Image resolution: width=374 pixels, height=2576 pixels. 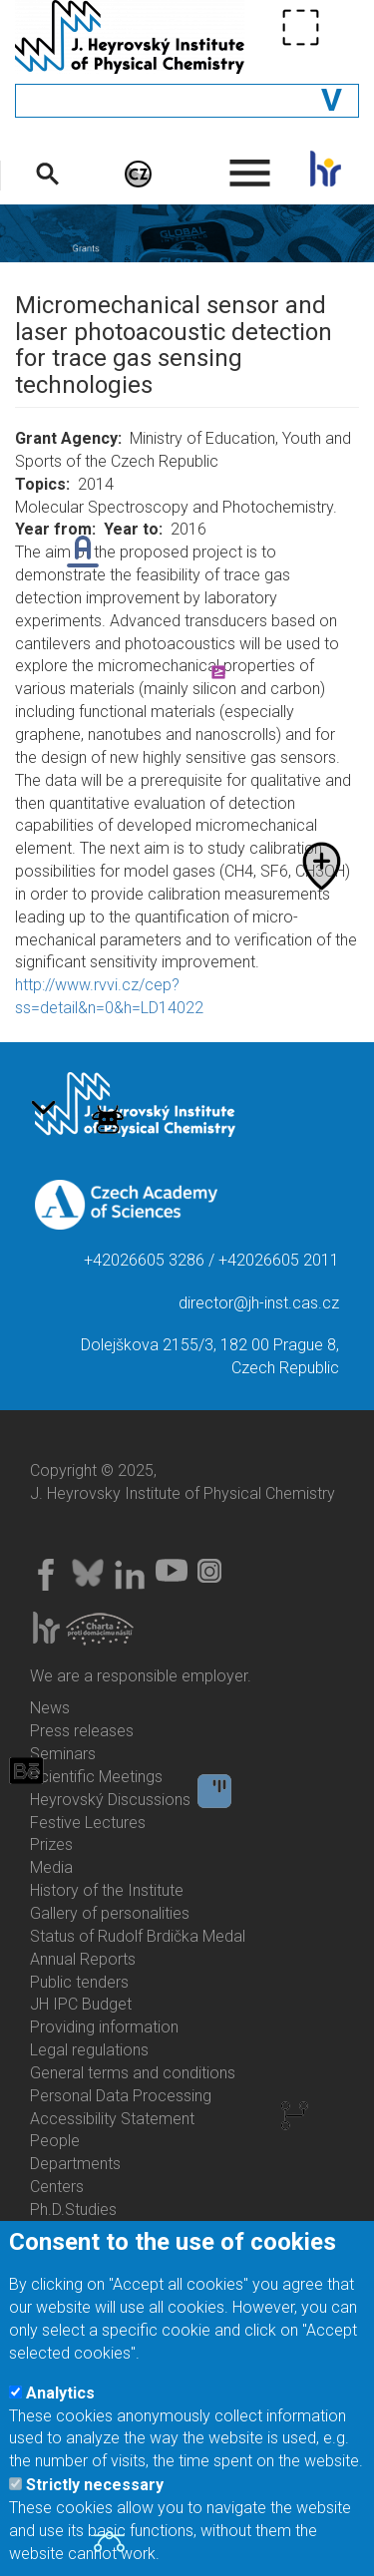 I want to click on edit vector path or bezier curve, so click(x=109, y=2541).